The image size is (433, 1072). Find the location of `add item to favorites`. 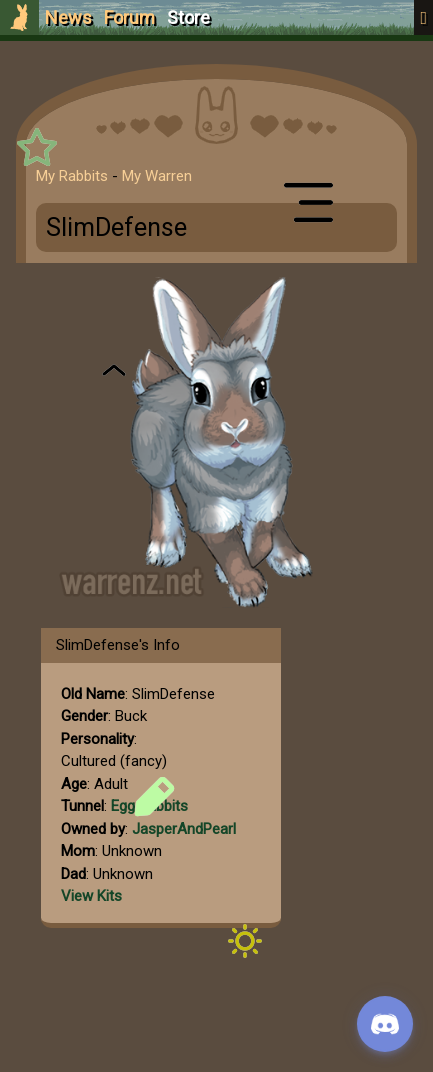

add item to favorites is located at coordinates (37, 148).